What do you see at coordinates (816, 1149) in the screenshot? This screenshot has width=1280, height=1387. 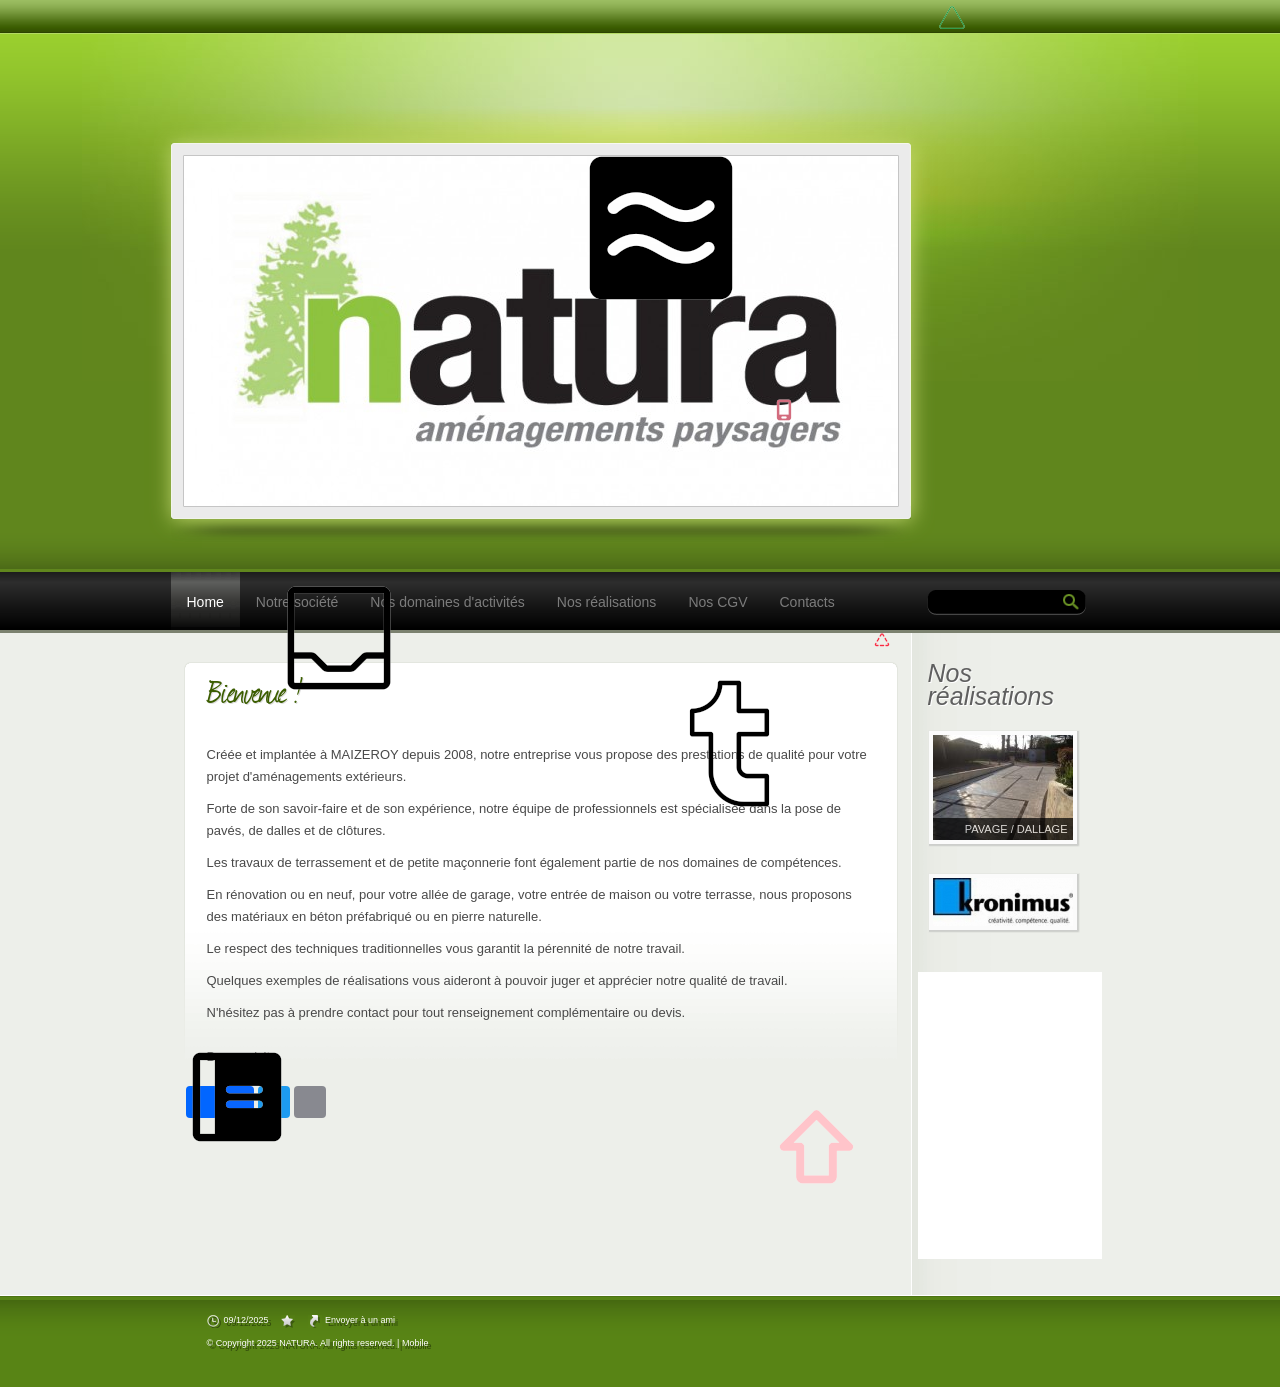 I see `upload a file or content` at bounding box center [816, 1149].